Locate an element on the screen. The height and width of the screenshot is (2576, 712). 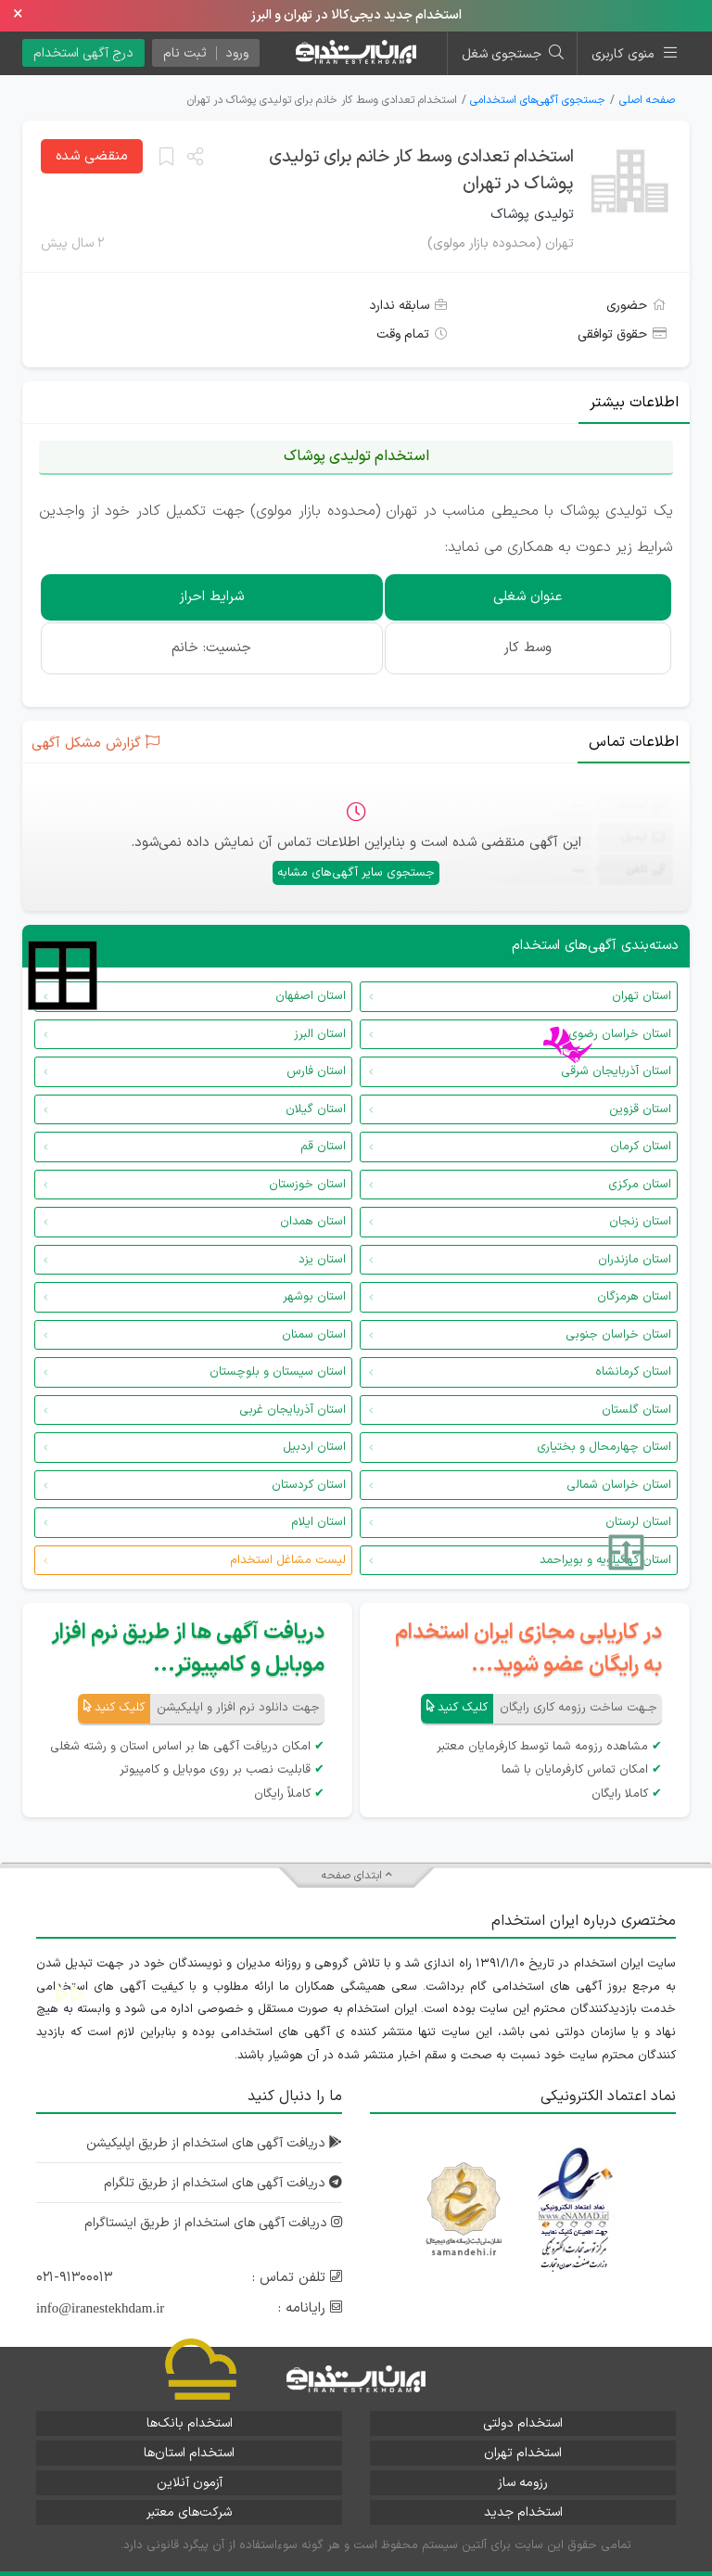
fast forward or skip ahead in media playback is located at coordinates (69, 1993).